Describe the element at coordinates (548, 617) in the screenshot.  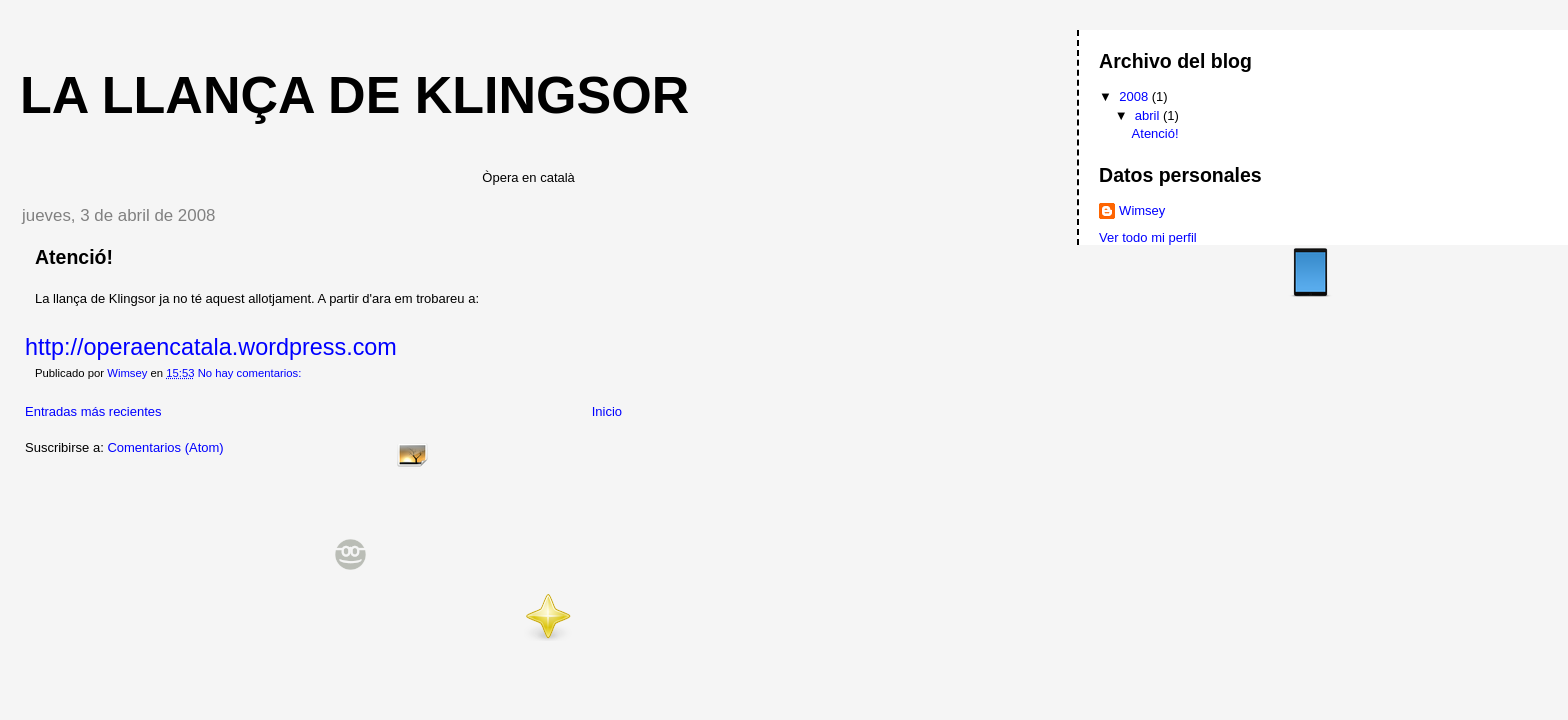
I see `view information about this application` at that location.